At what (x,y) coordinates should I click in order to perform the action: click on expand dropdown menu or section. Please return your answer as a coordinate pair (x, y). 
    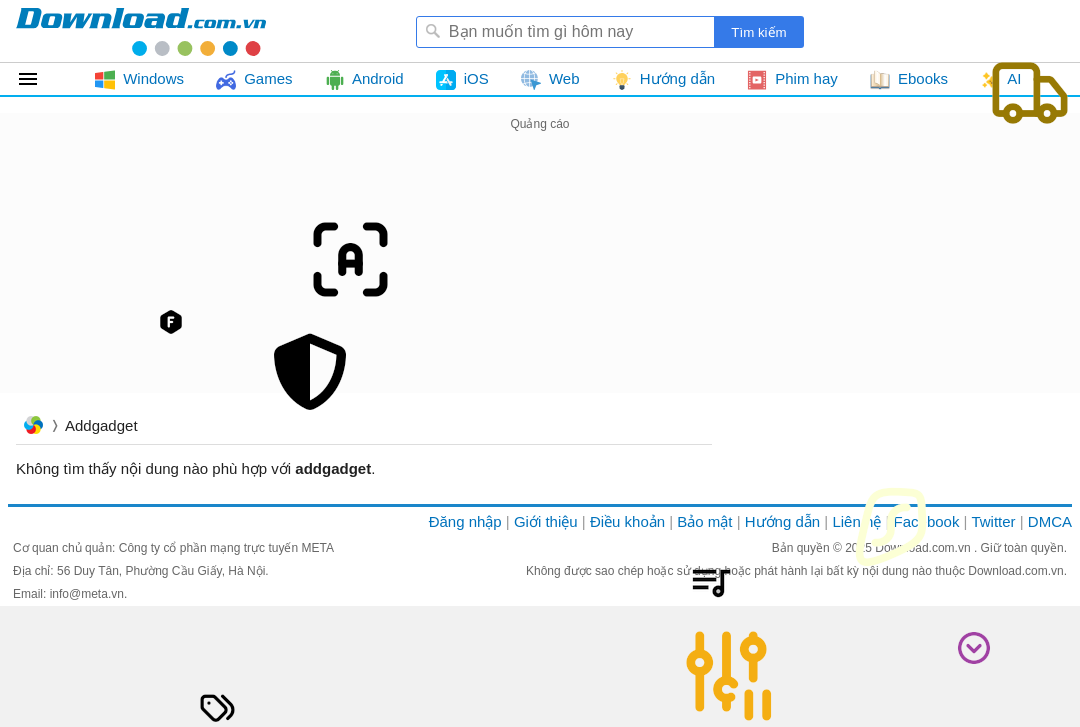
    Looking at the image, I should click on (974, 648).